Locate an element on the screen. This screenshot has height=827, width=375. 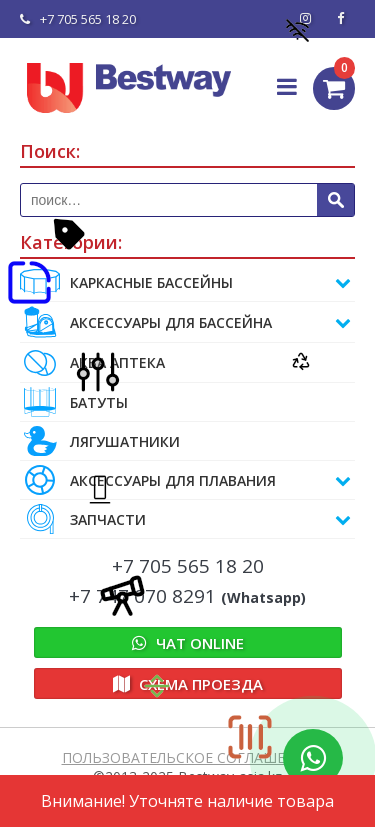
scan a barcode is located at coordinates (250, 737).